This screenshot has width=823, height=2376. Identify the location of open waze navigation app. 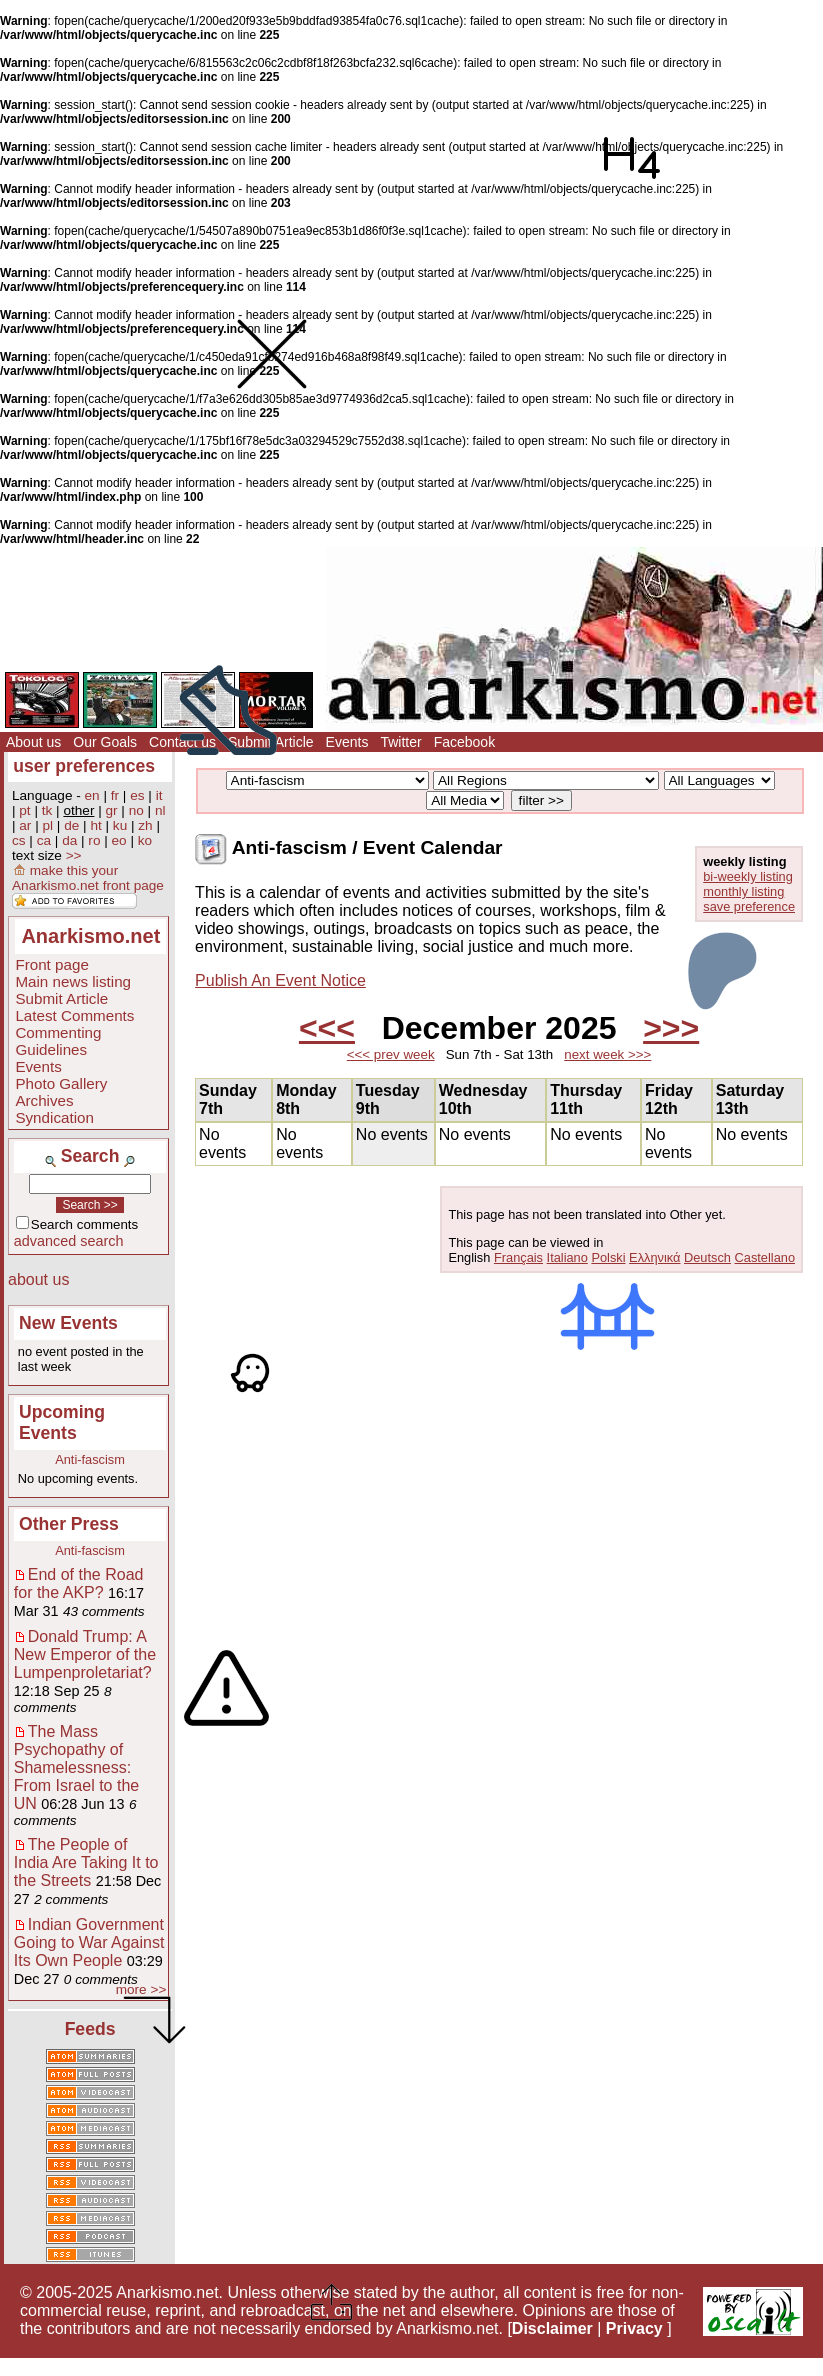
(250, 1373).